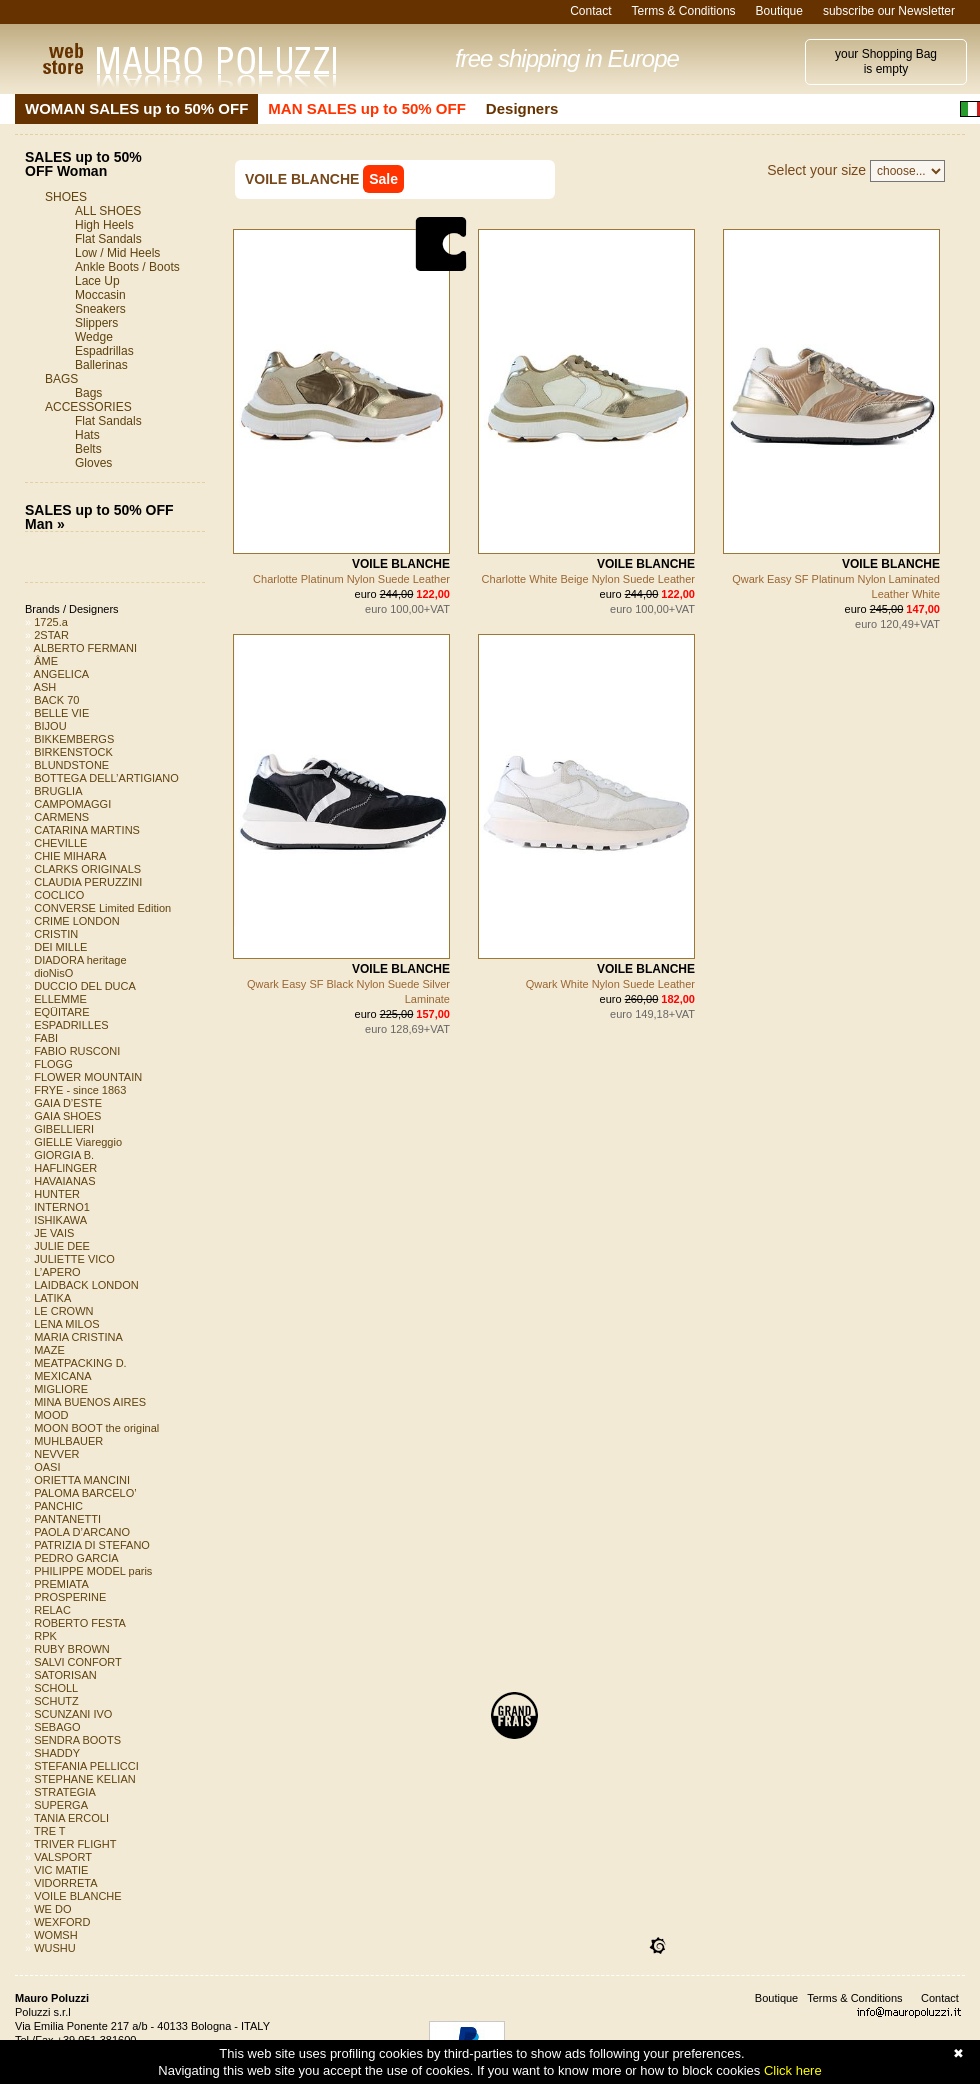 This screenshot has height=2084, width=980. Describe the element at coordinates (441, 244) in the screenshot. I see `open coda document` at that location.